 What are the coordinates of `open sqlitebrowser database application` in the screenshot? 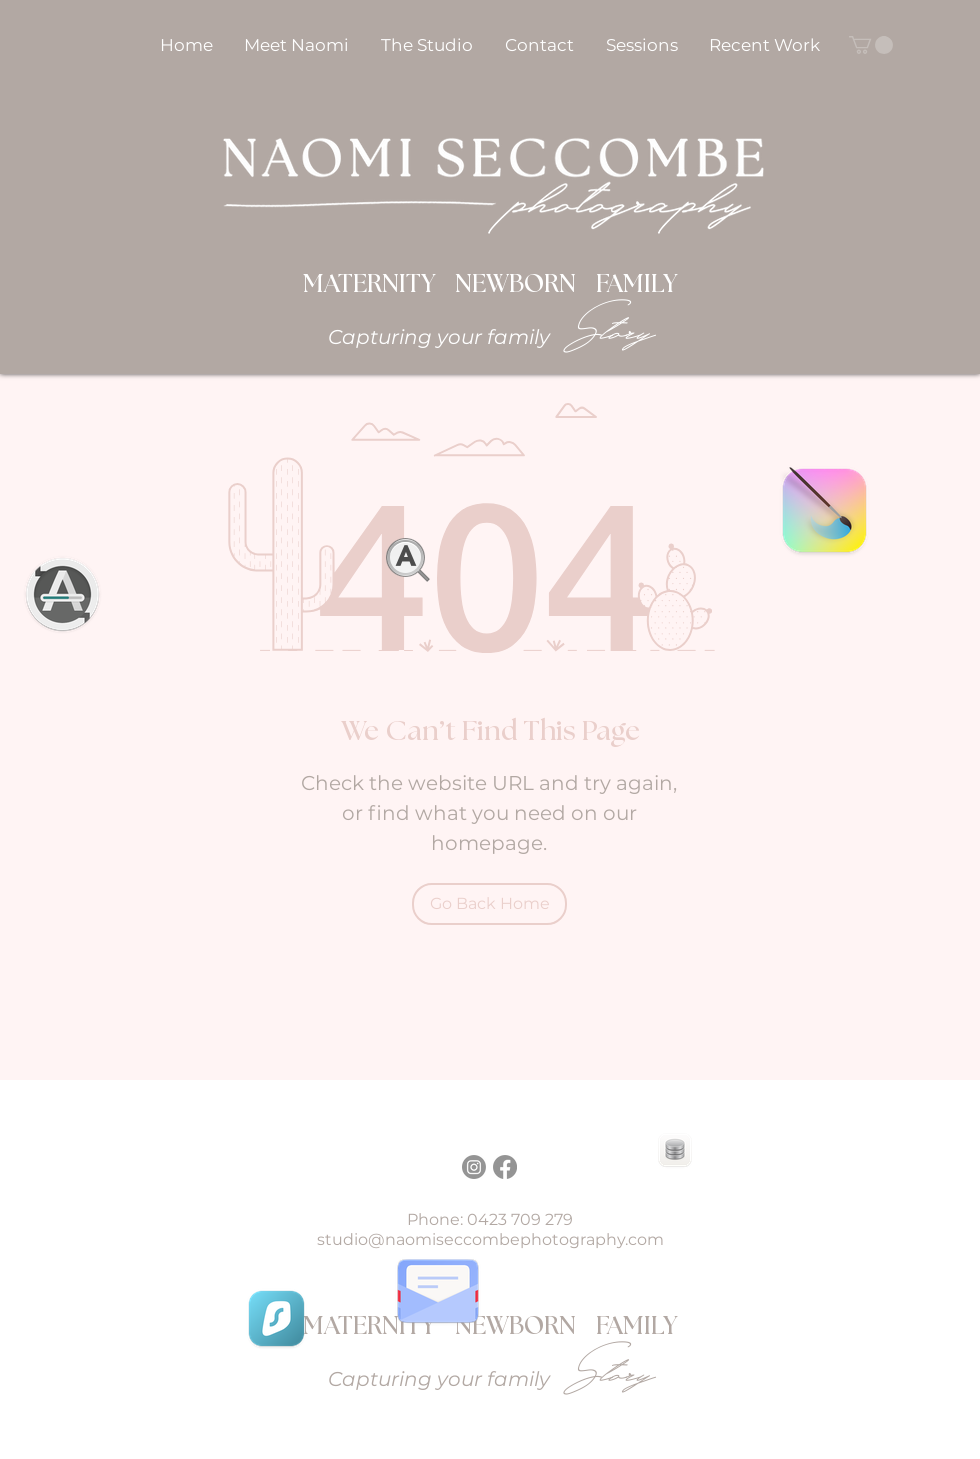 It's located at (675, 1150).